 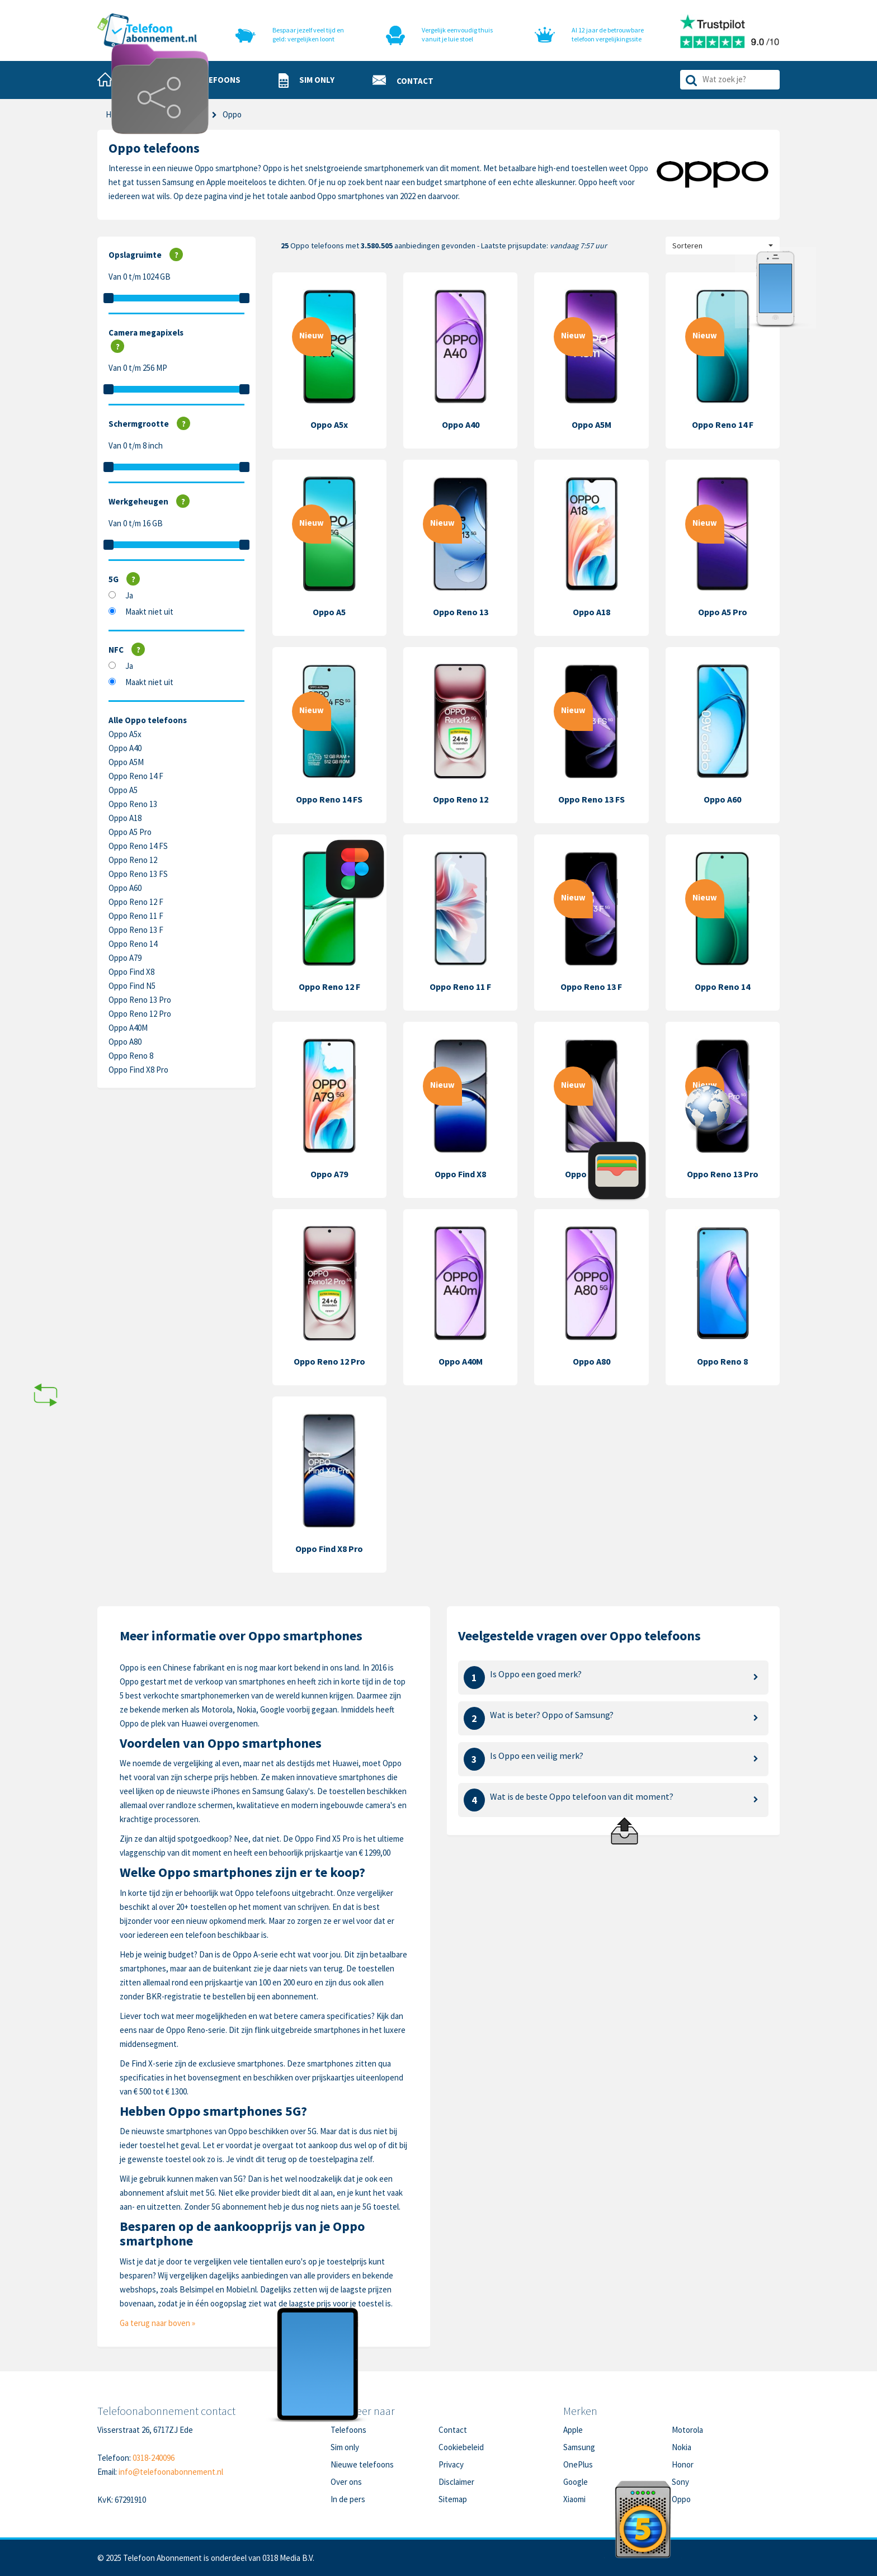 What do you see at coordinates (643, 2519) in the screenshot?
I see `RAID 5 storage configuration status` at bounding box center [643, 2519].